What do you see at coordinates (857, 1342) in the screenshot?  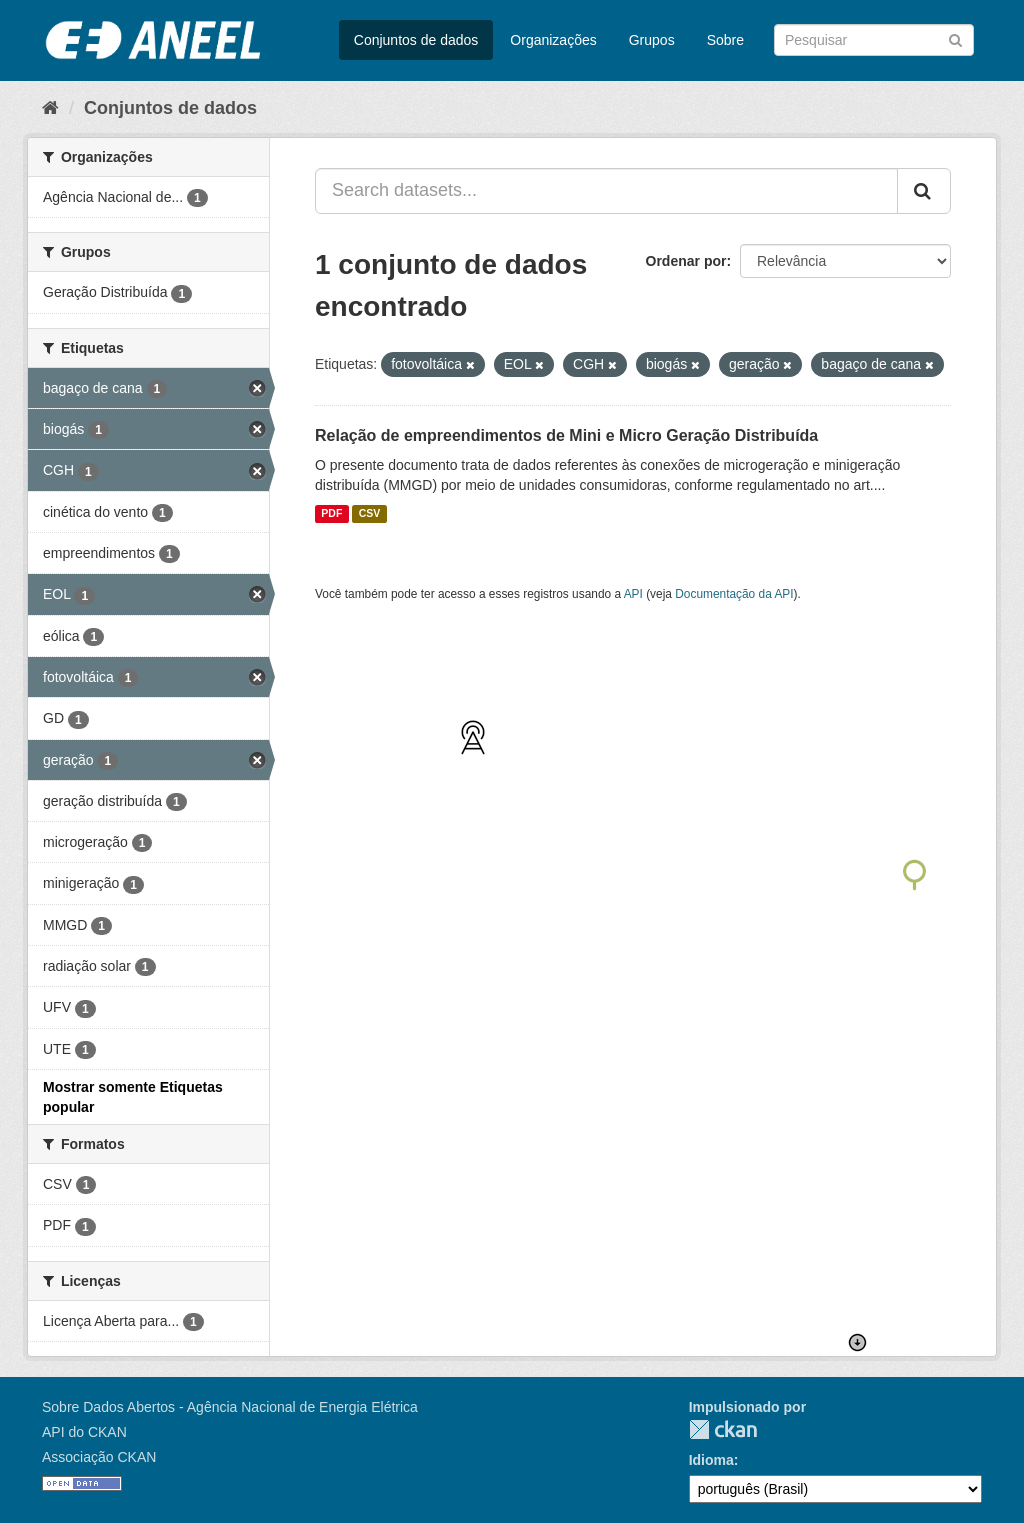 I see `download file or content` at bounding box center [857, 1342].